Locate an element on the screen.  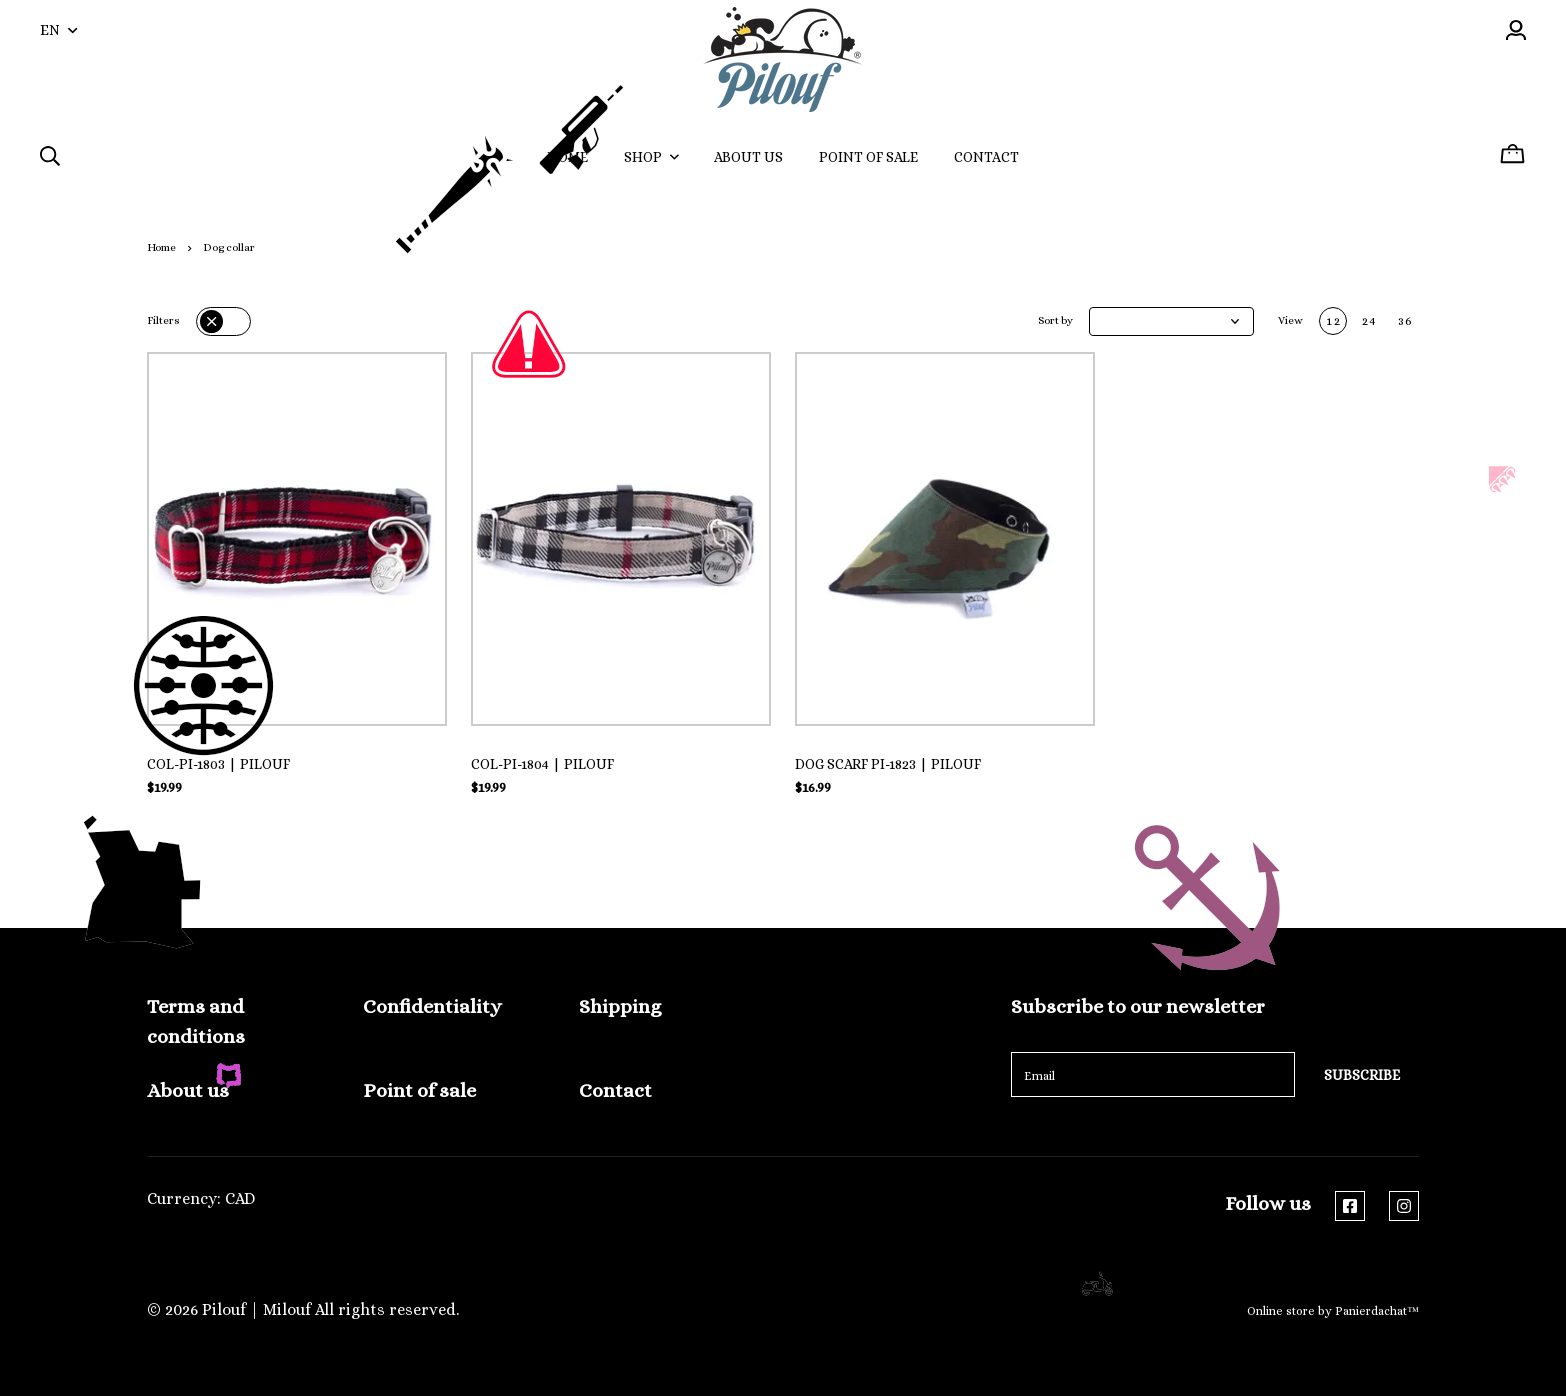
select the FAMAS assault rifle weapon is located at coordinates (581, 129).